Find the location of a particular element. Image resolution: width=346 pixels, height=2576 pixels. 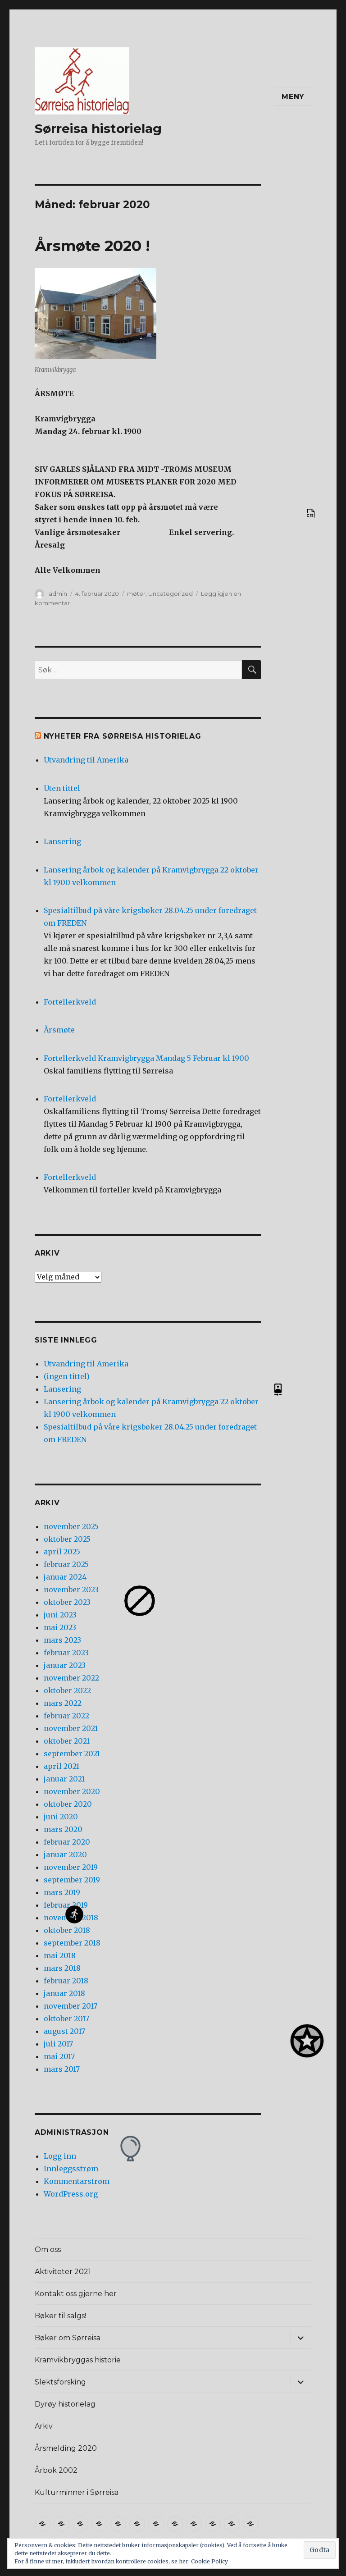

celebration or party event indicator is located at coordinates (130, 2148).